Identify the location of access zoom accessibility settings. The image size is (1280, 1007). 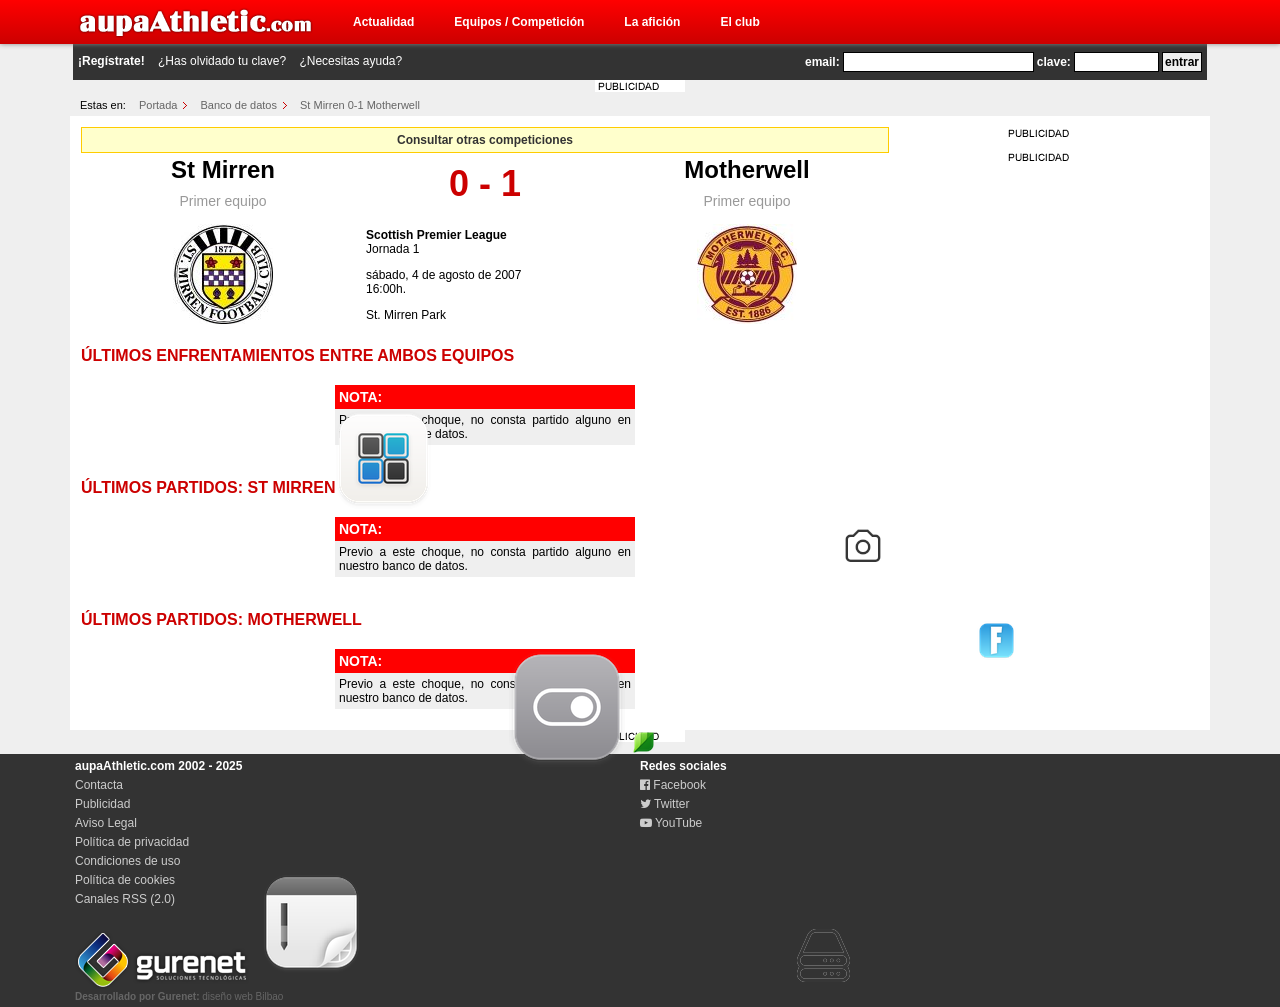
(567, 709).